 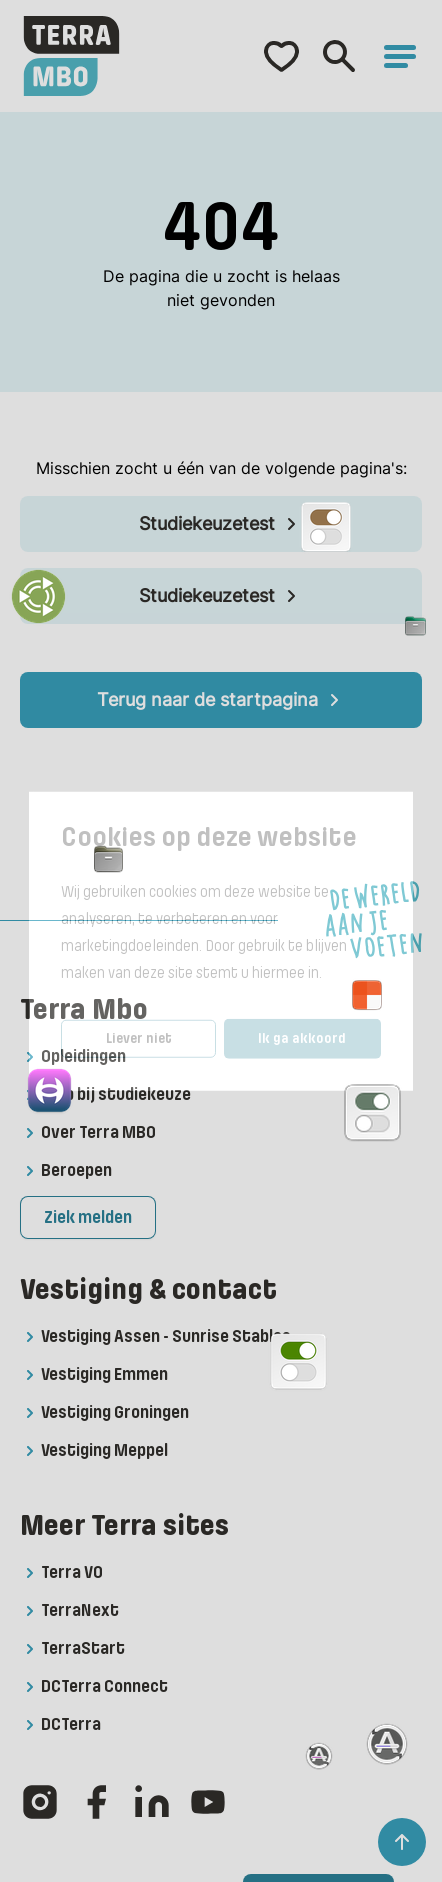 I want to click on open the file manager application, so click(x=415, y=625).